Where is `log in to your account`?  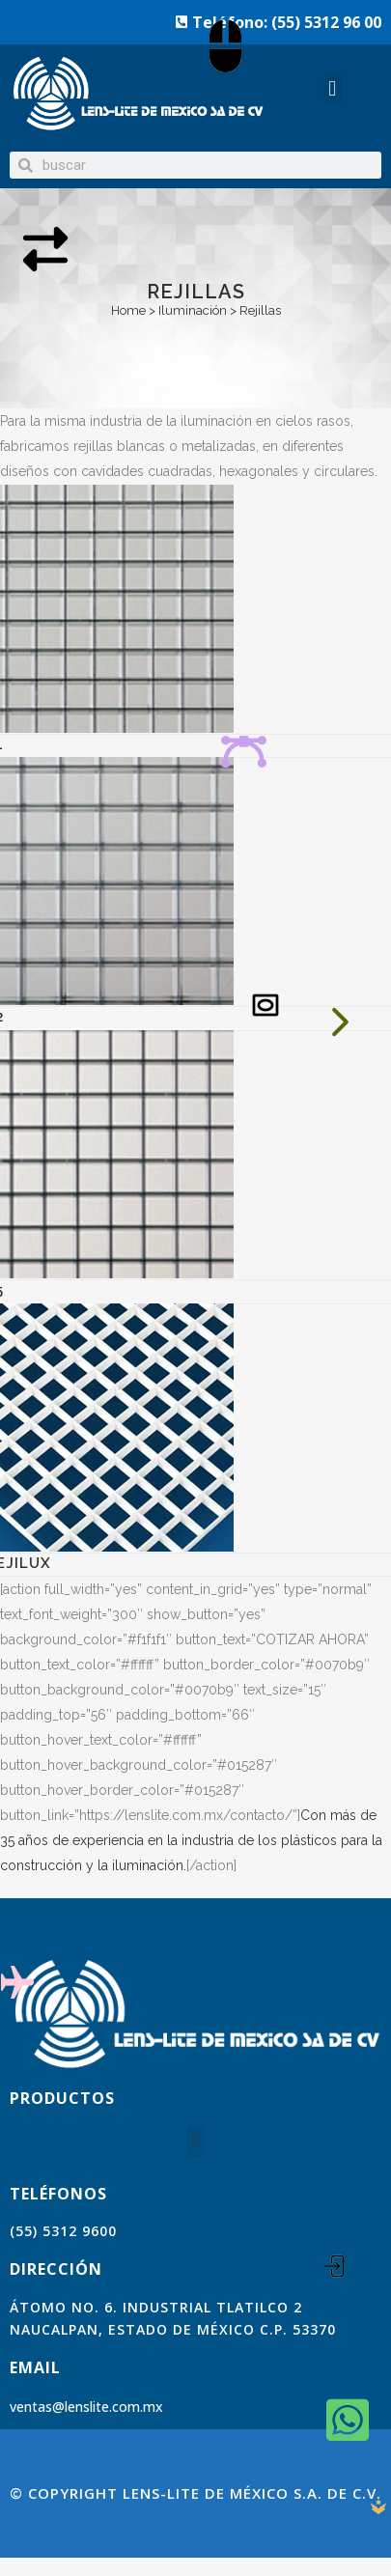 log in to your account is located at coordinates (336, 2266).